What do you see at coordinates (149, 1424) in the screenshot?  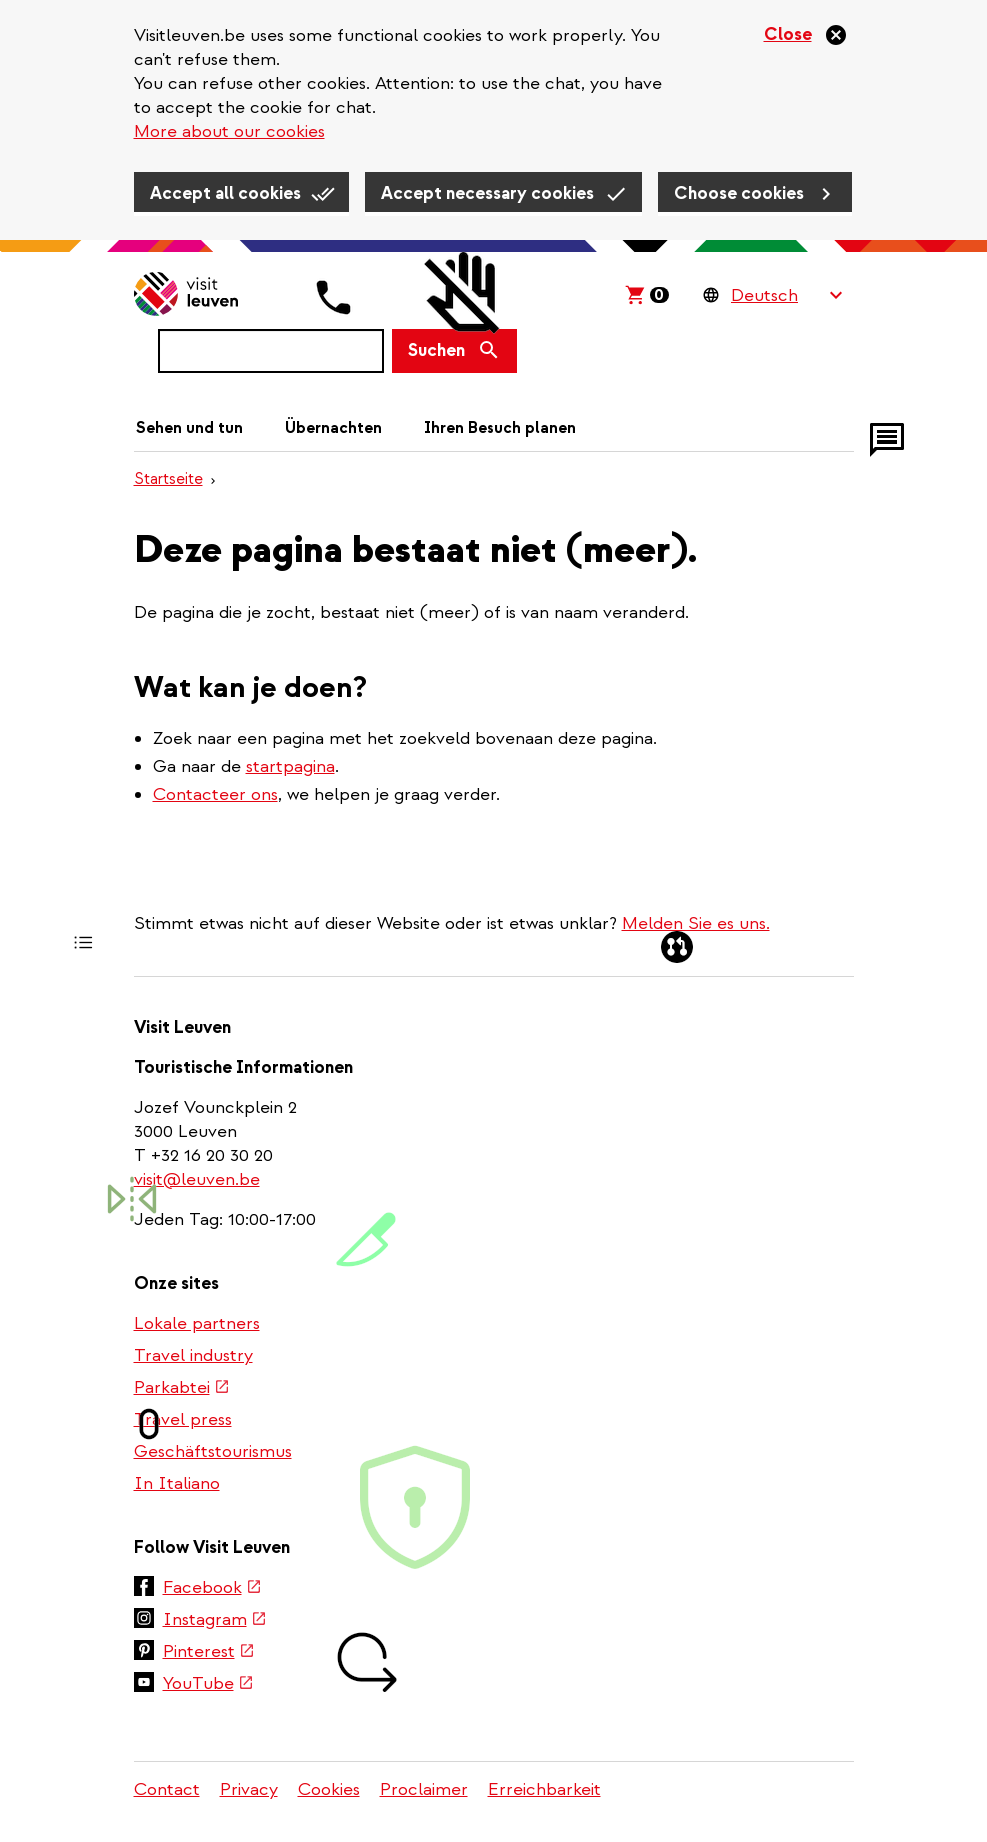 I see `set exposure compensation to zero` at bounding box center [149, 1424].